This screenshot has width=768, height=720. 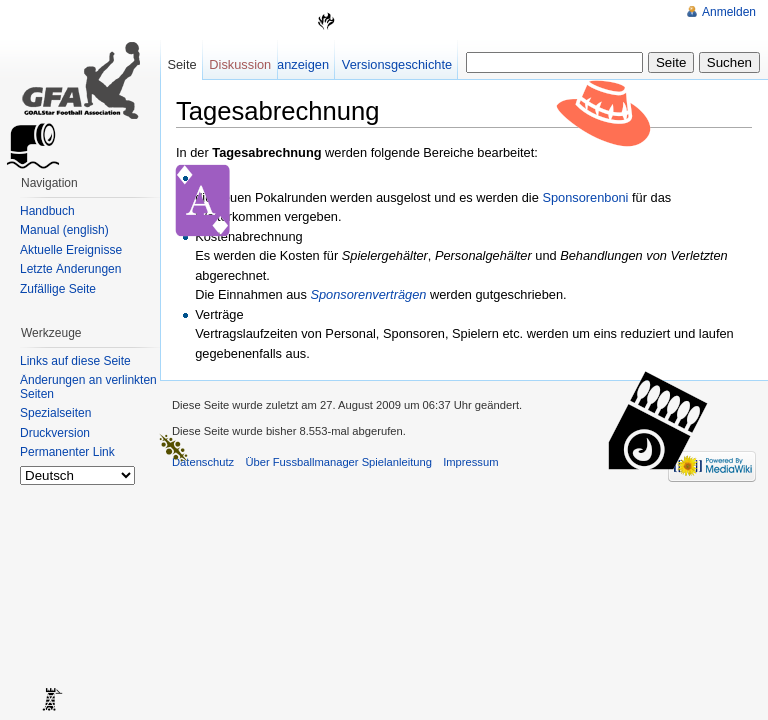 I want to click on fire or flame-related tools in a survival game, so click(x=658, y=419).